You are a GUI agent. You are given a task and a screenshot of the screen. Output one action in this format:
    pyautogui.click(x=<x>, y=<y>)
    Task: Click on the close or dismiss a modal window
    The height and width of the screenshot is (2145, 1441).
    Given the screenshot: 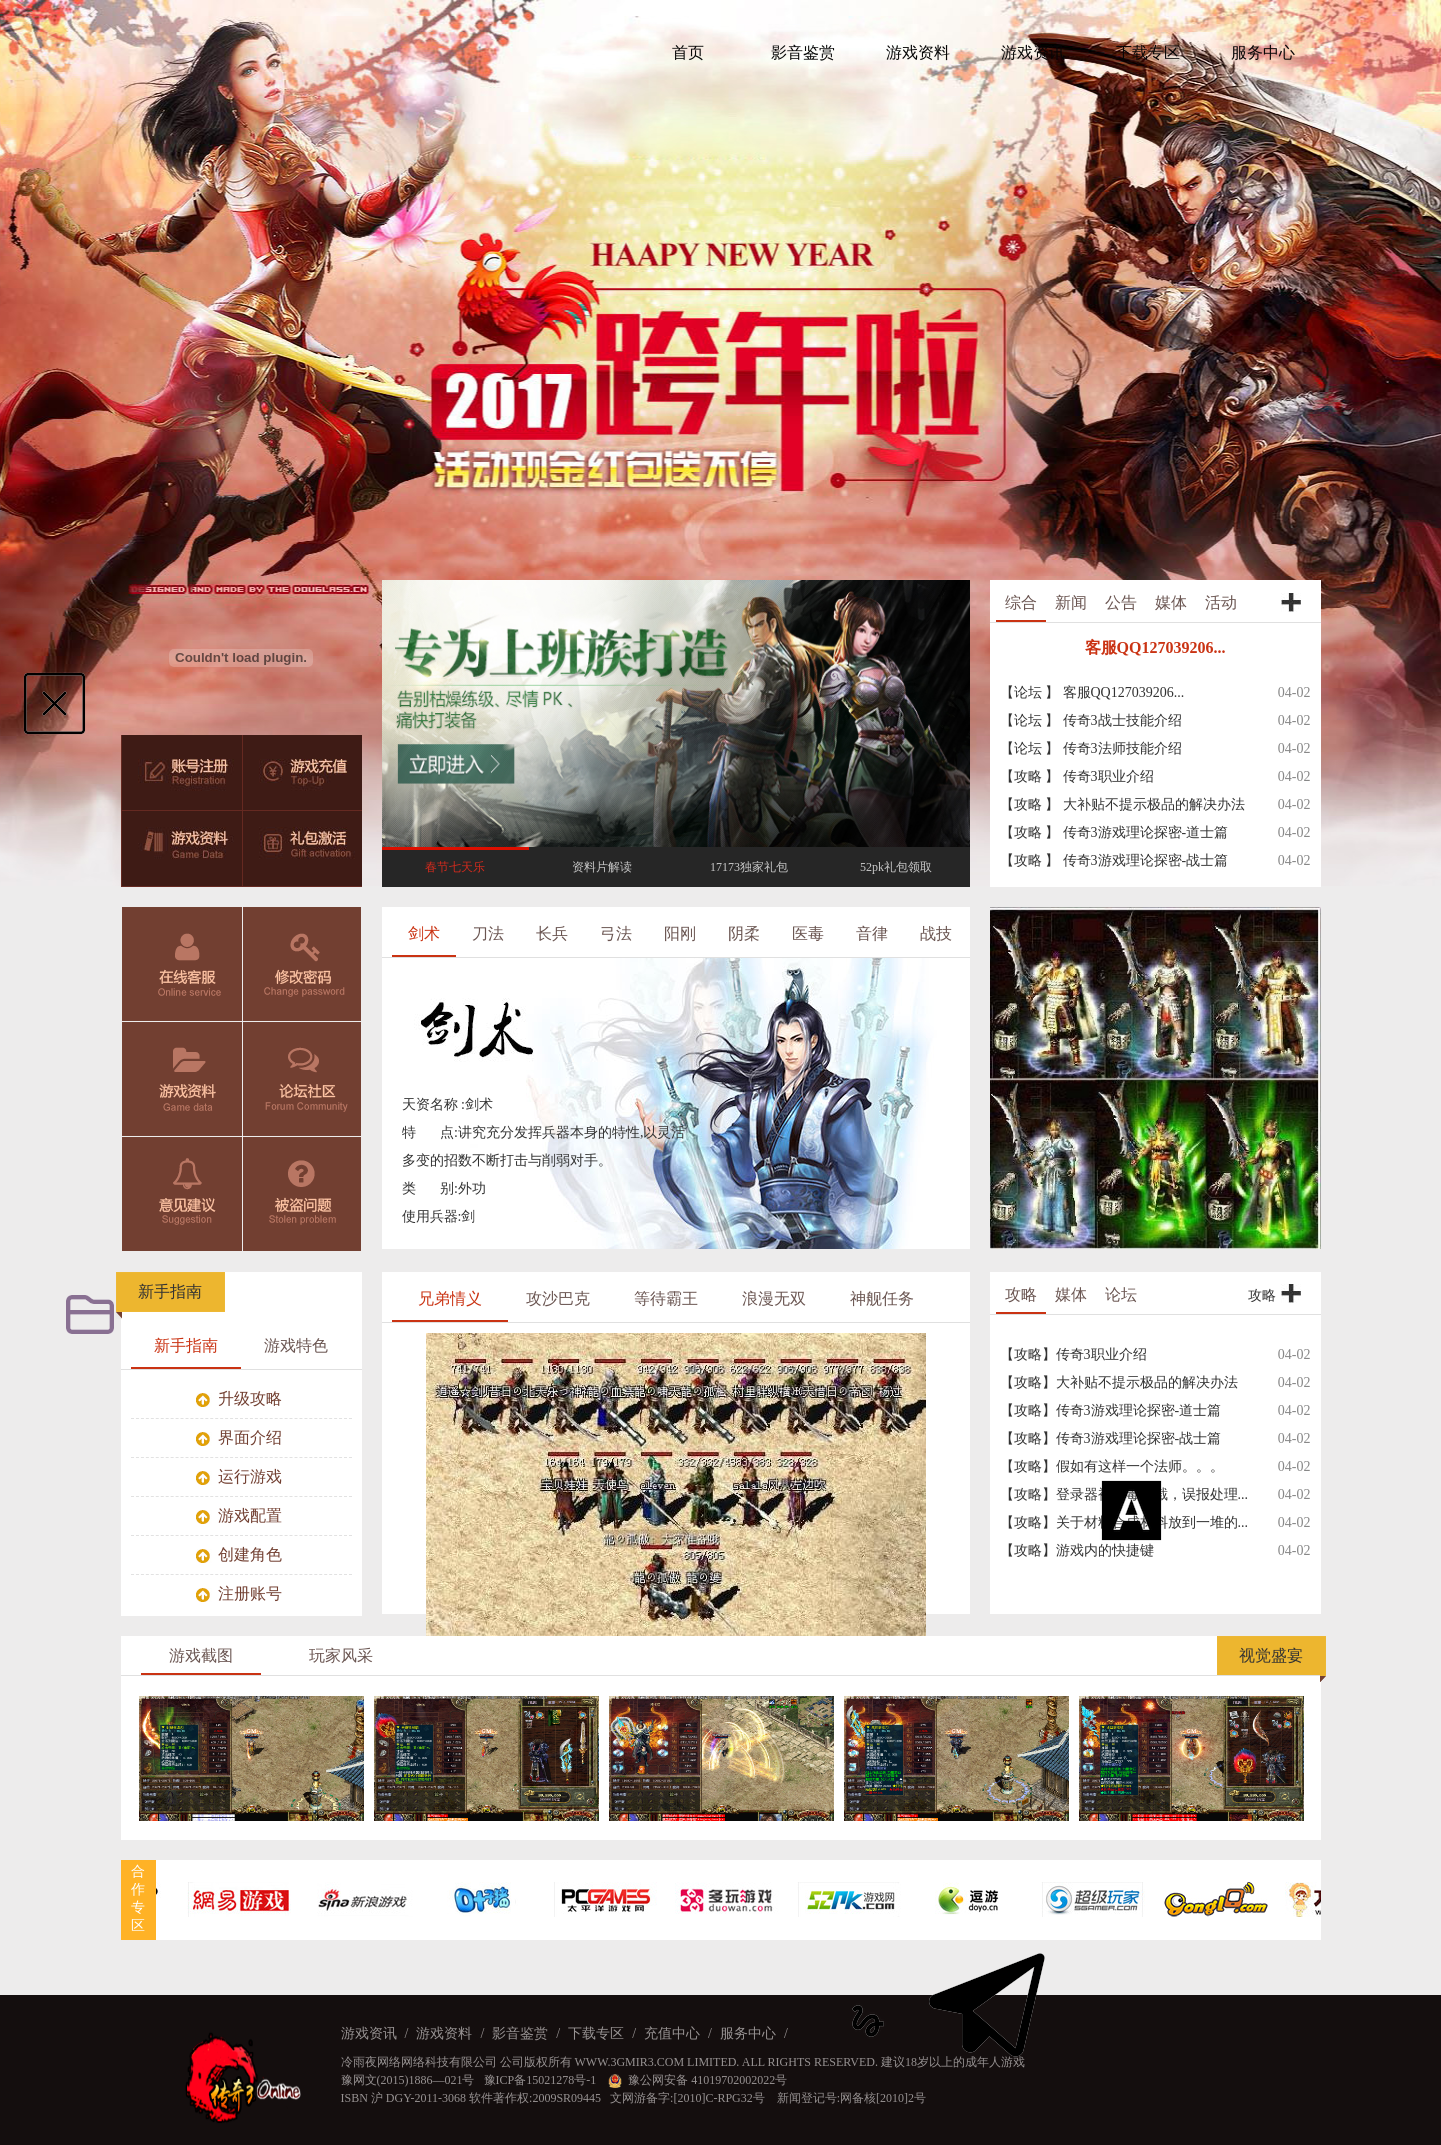 What is the action you would take?
    pyautogui.click(x=54, y=703)
    